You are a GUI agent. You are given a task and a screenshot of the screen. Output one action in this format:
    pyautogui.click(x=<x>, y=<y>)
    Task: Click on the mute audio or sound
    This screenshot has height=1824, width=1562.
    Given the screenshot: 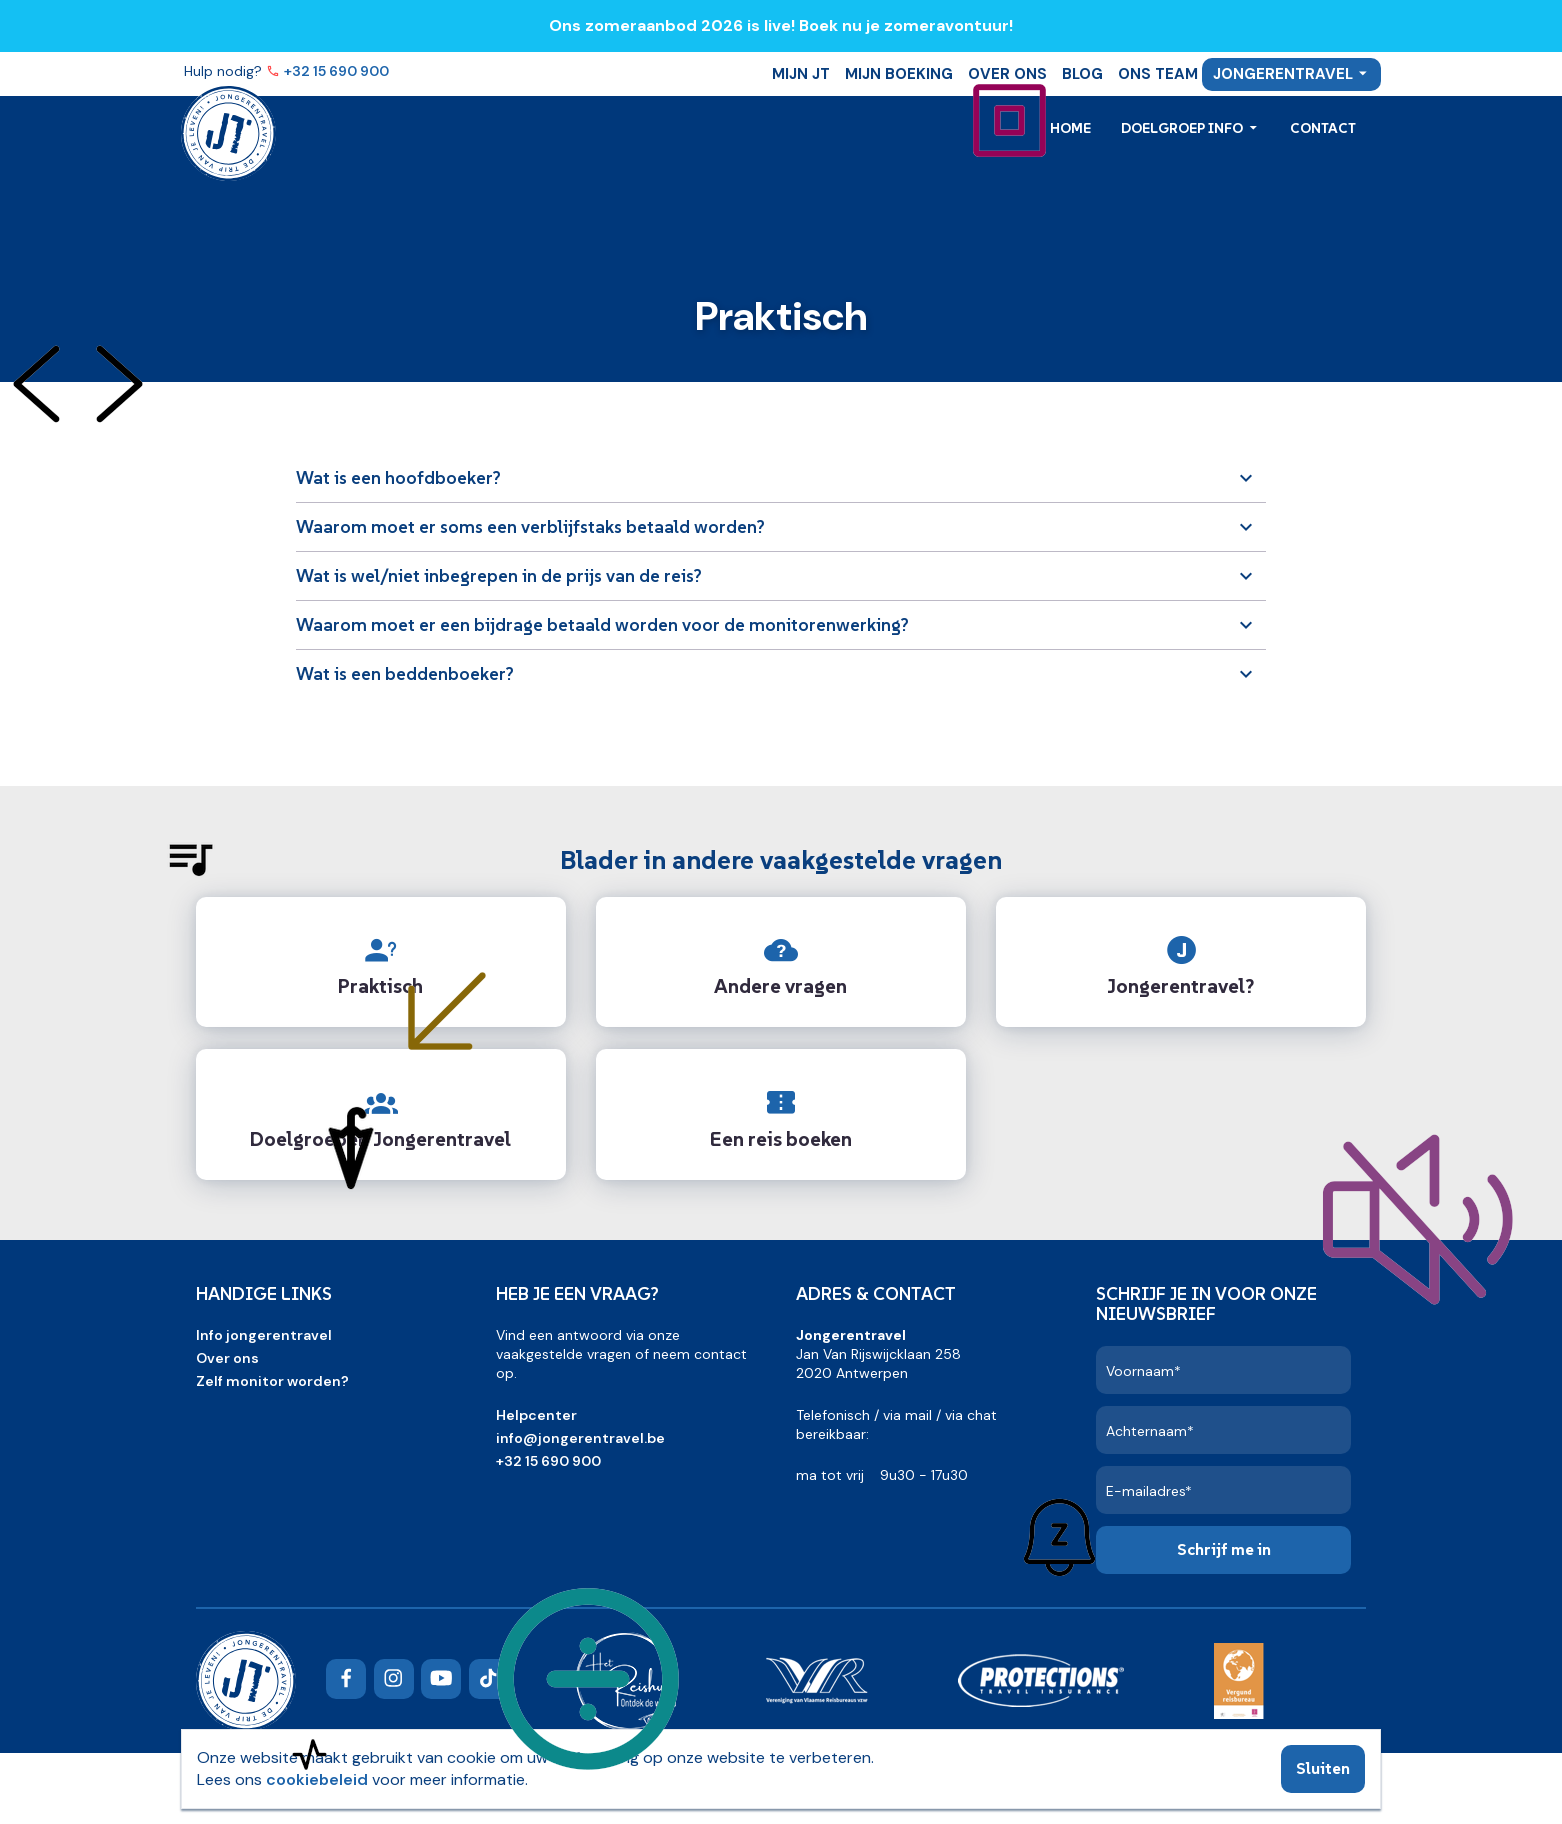 What is the action you would take?
    pyautogui.click(x=1414, y=1219)
    